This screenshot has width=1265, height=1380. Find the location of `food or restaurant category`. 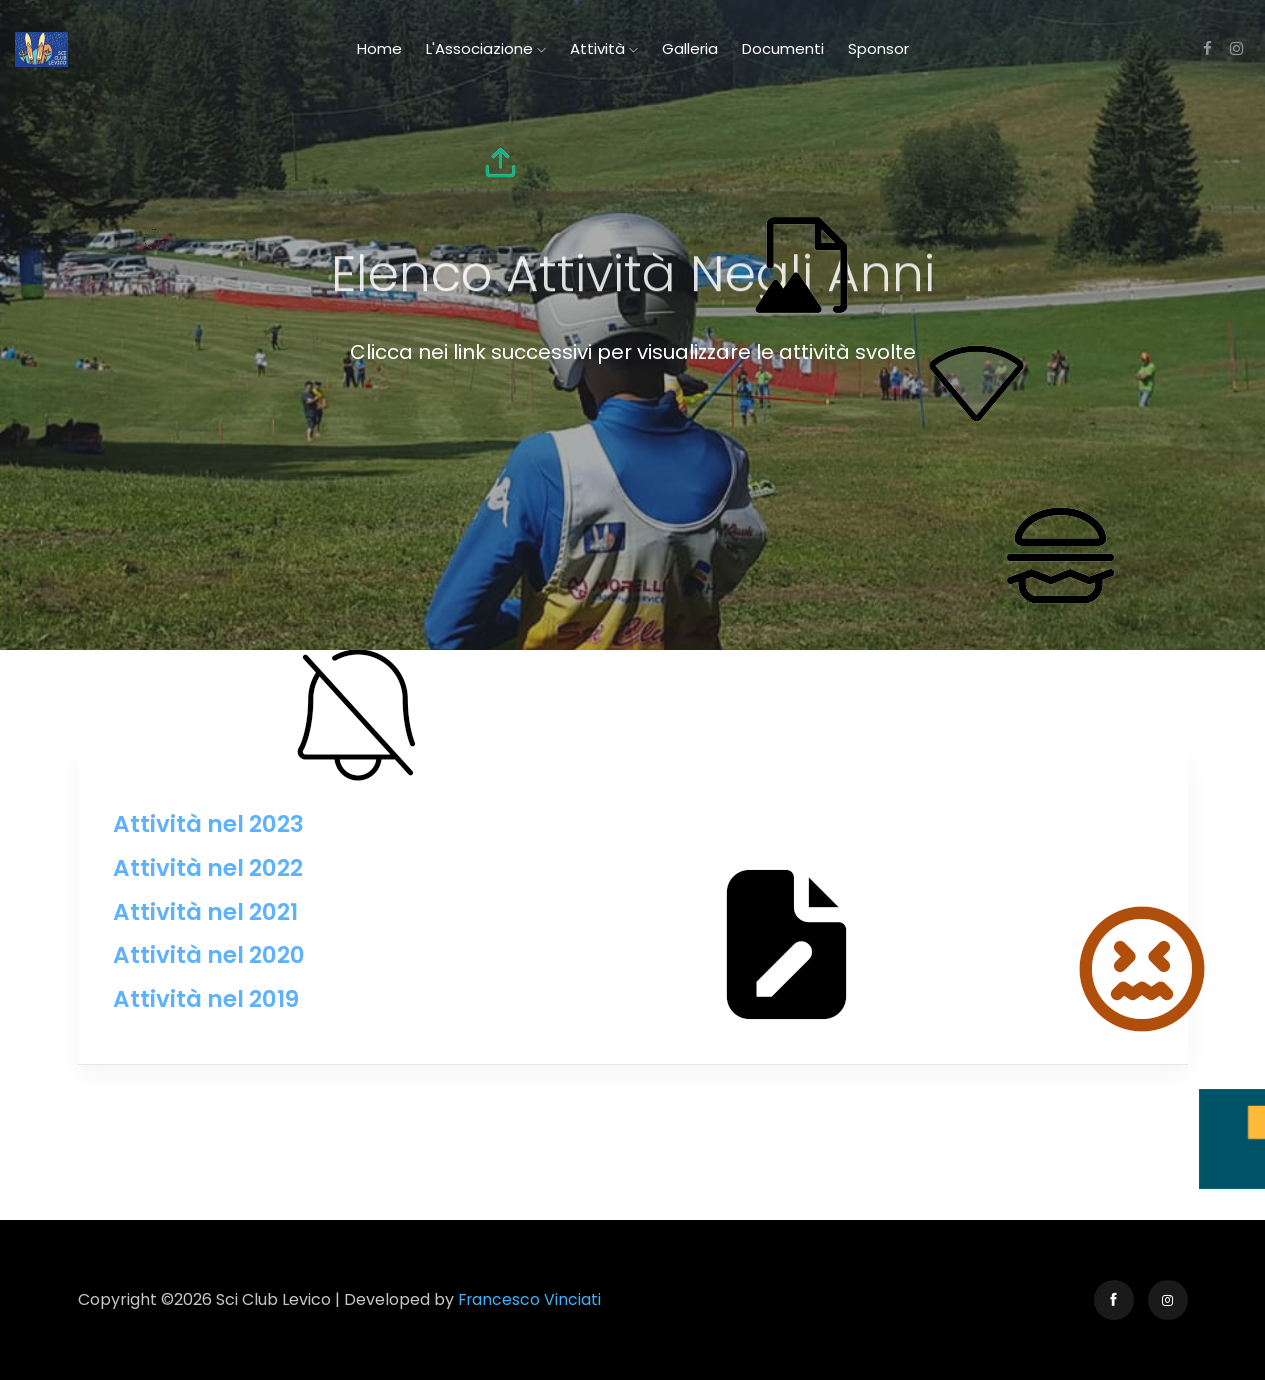

food or restaurant category is located at coordinates (1060, 557).